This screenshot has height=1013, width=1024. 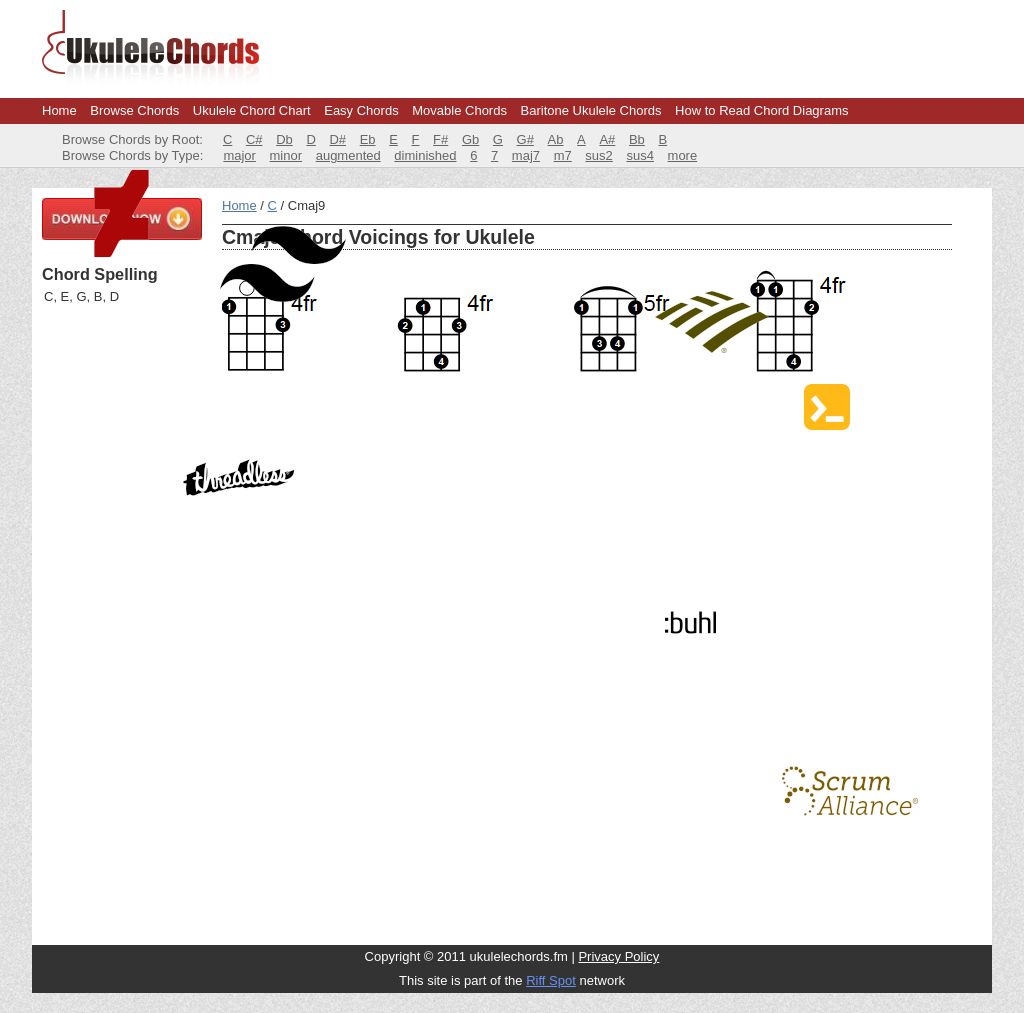 What do you see at coordinates (850, 791) in the screenshot?
I see `visit the Scrum Alliance website` at bounding box center [850, 791].